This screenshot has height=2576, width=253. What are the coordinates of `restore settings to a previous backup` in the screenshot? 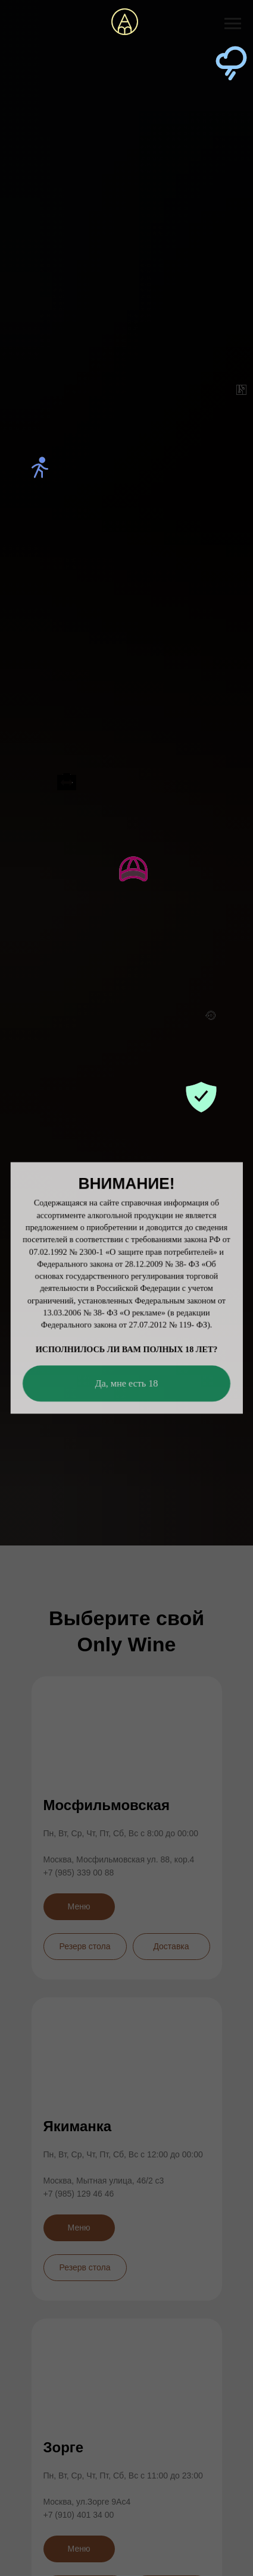 It's located at (211, 1015).